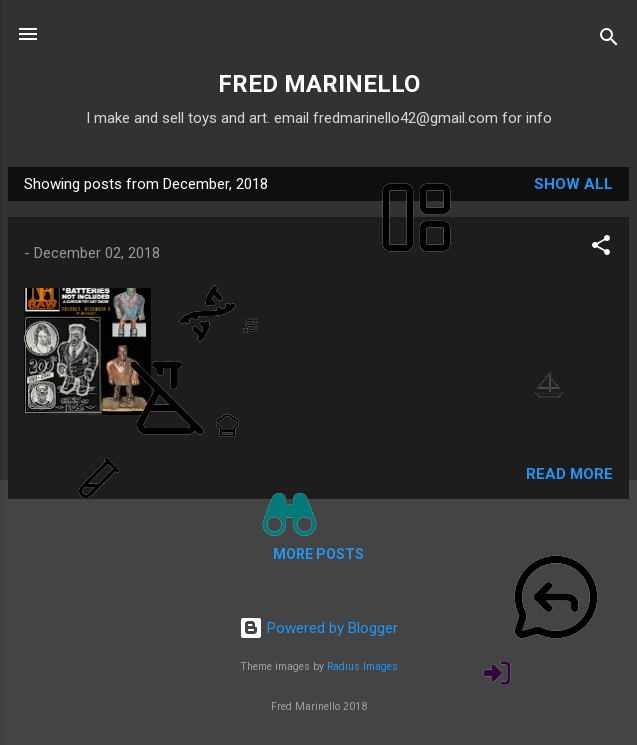 The height and width of the screenshot is (745, 637). Describe the element at coordinates (497, 673) in the screenshot. I see `sign in to your account` at that location.